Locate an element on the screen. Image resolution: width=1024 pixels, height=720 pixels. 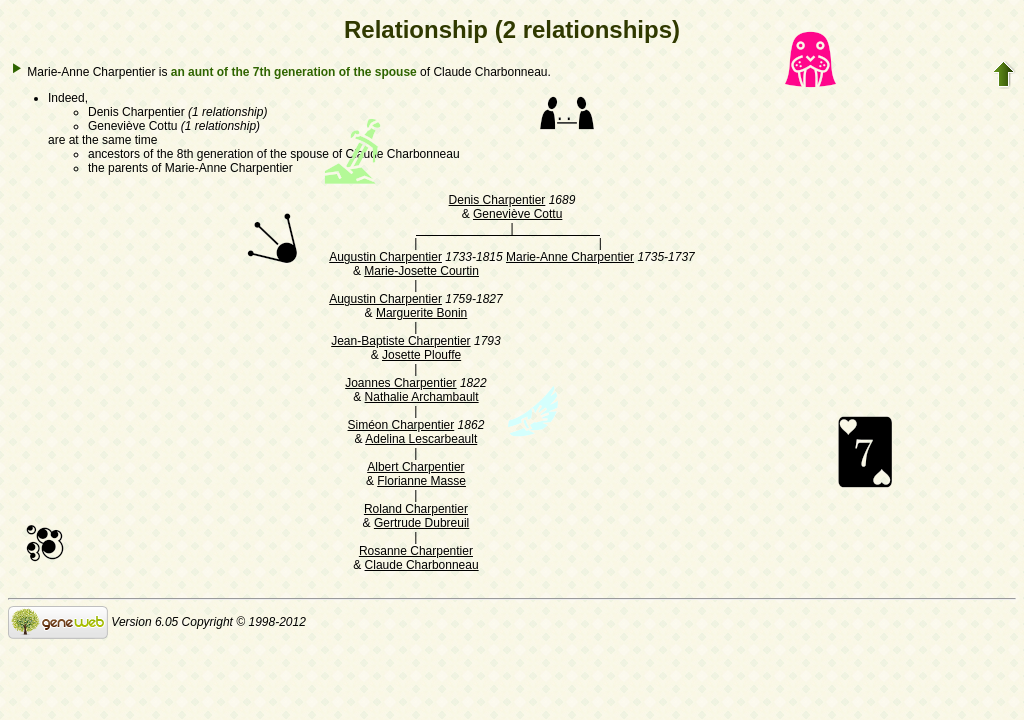
seven of hearts playing card is located at coordinates (865, 452).